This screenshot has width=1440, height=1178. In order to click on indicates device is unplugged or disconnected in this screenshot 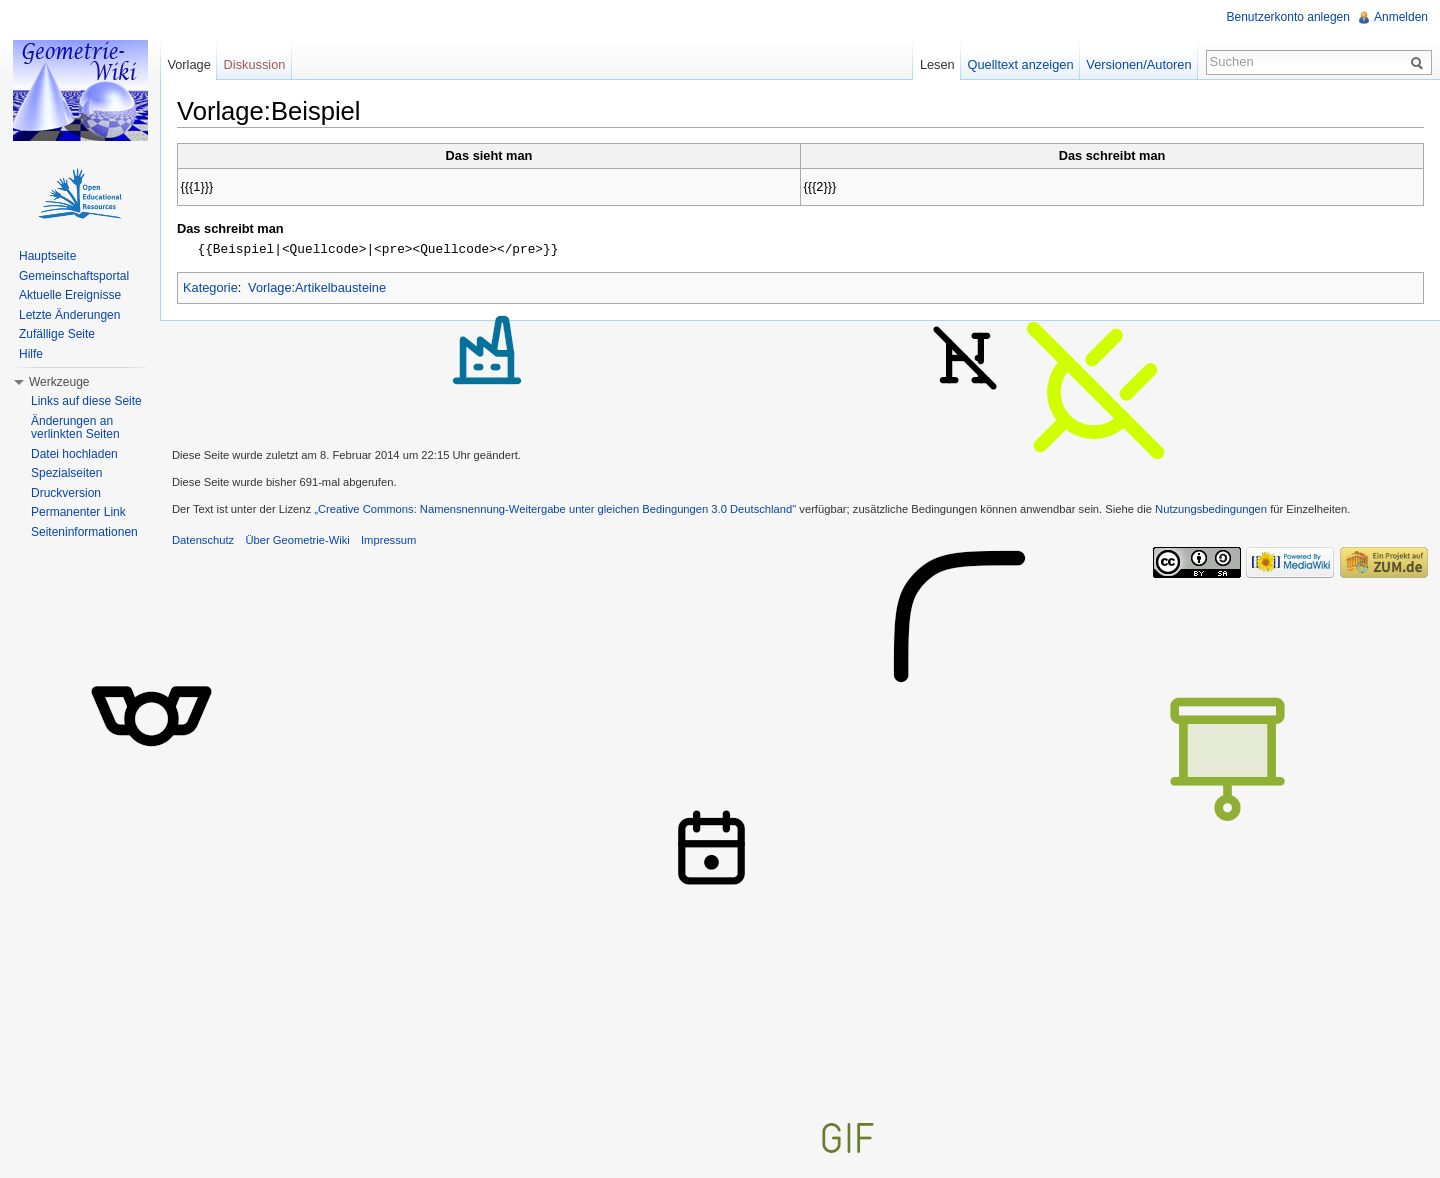, I will do `click(1095, 390)`.